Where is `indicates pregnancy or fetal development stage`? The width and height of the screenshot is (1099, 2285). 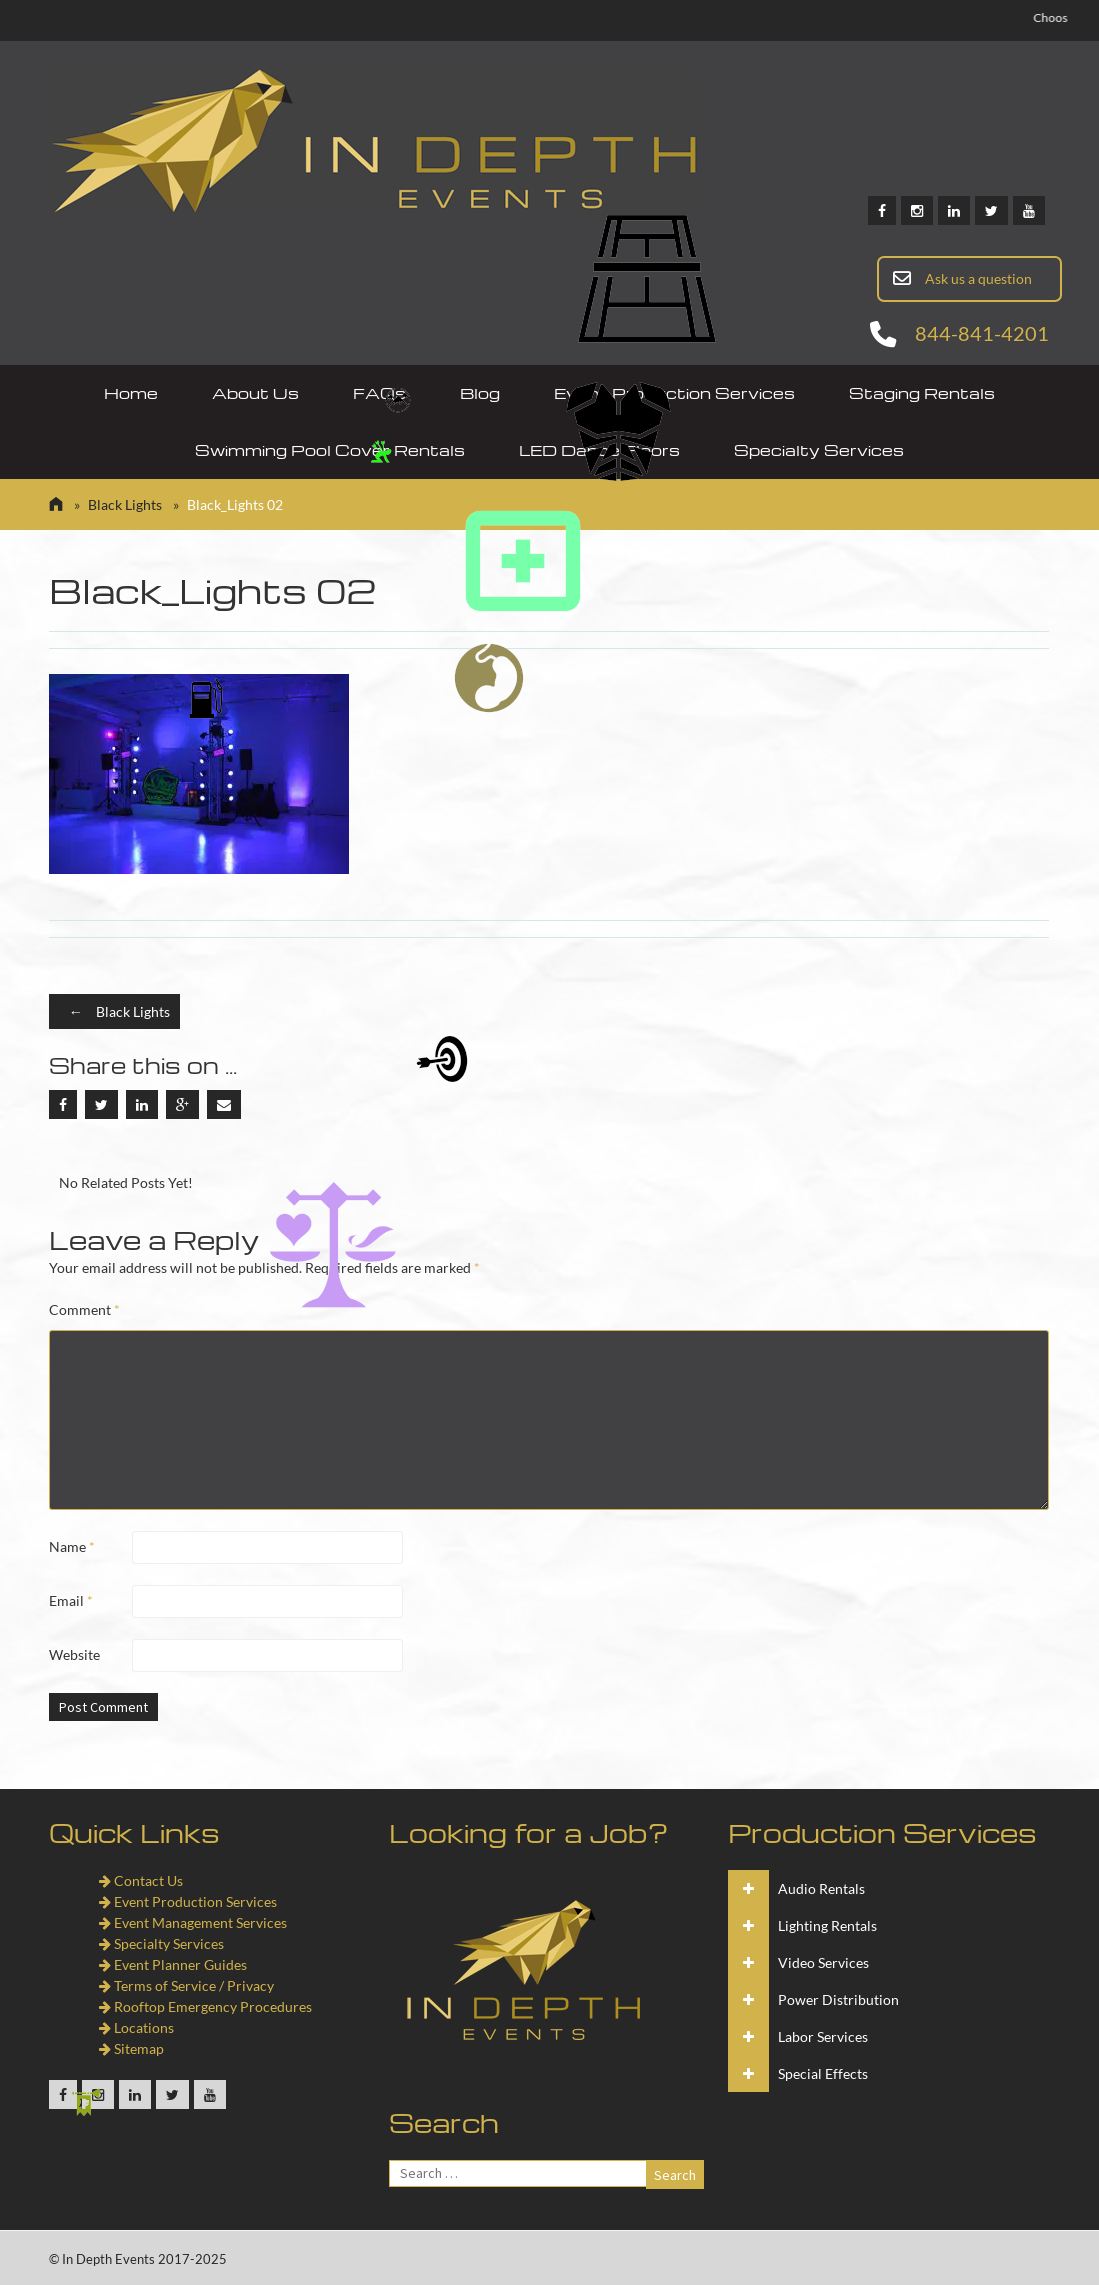
indicates pregnancy or fetal development stage is located at coordinates (489, 678).